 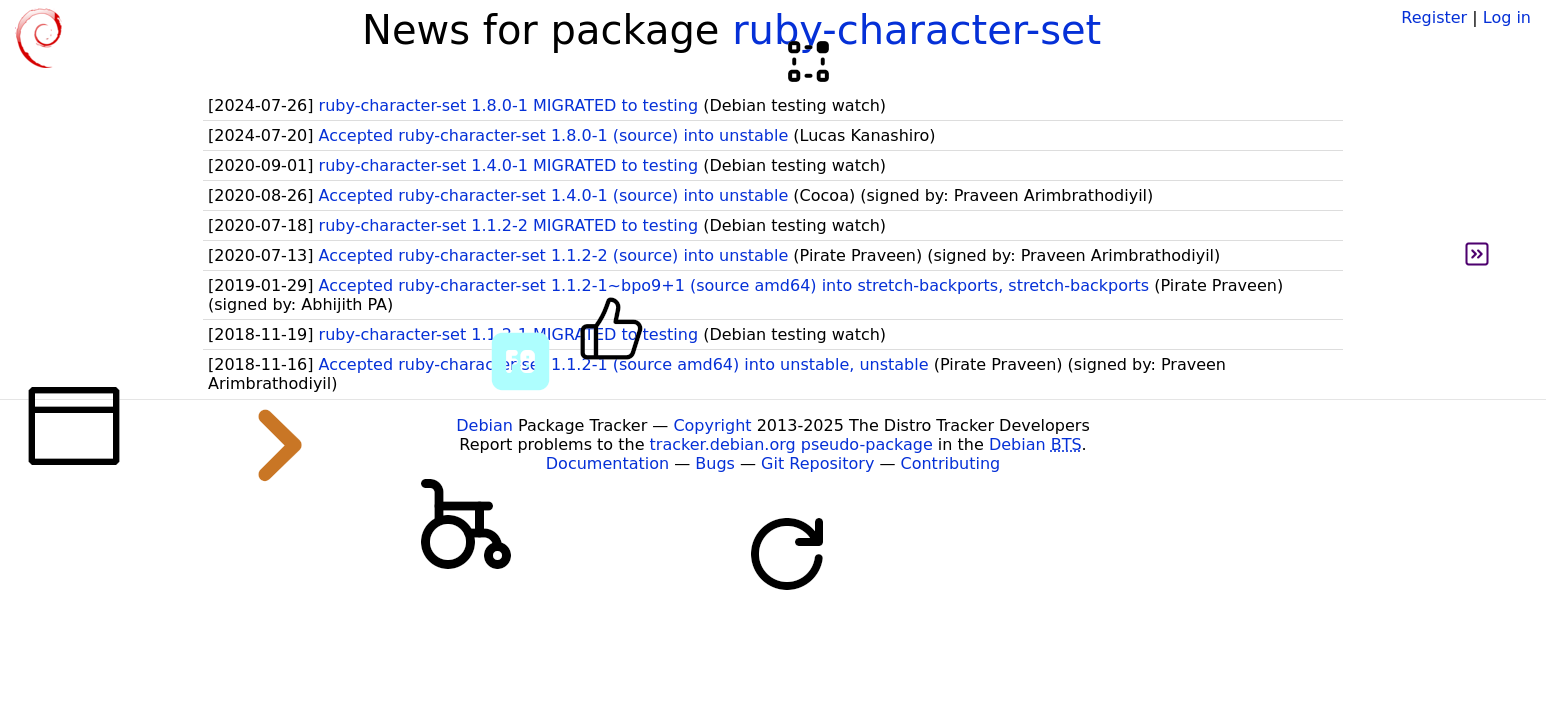 I want to click on navigate to the next item or page, so click(x=276, y=445).